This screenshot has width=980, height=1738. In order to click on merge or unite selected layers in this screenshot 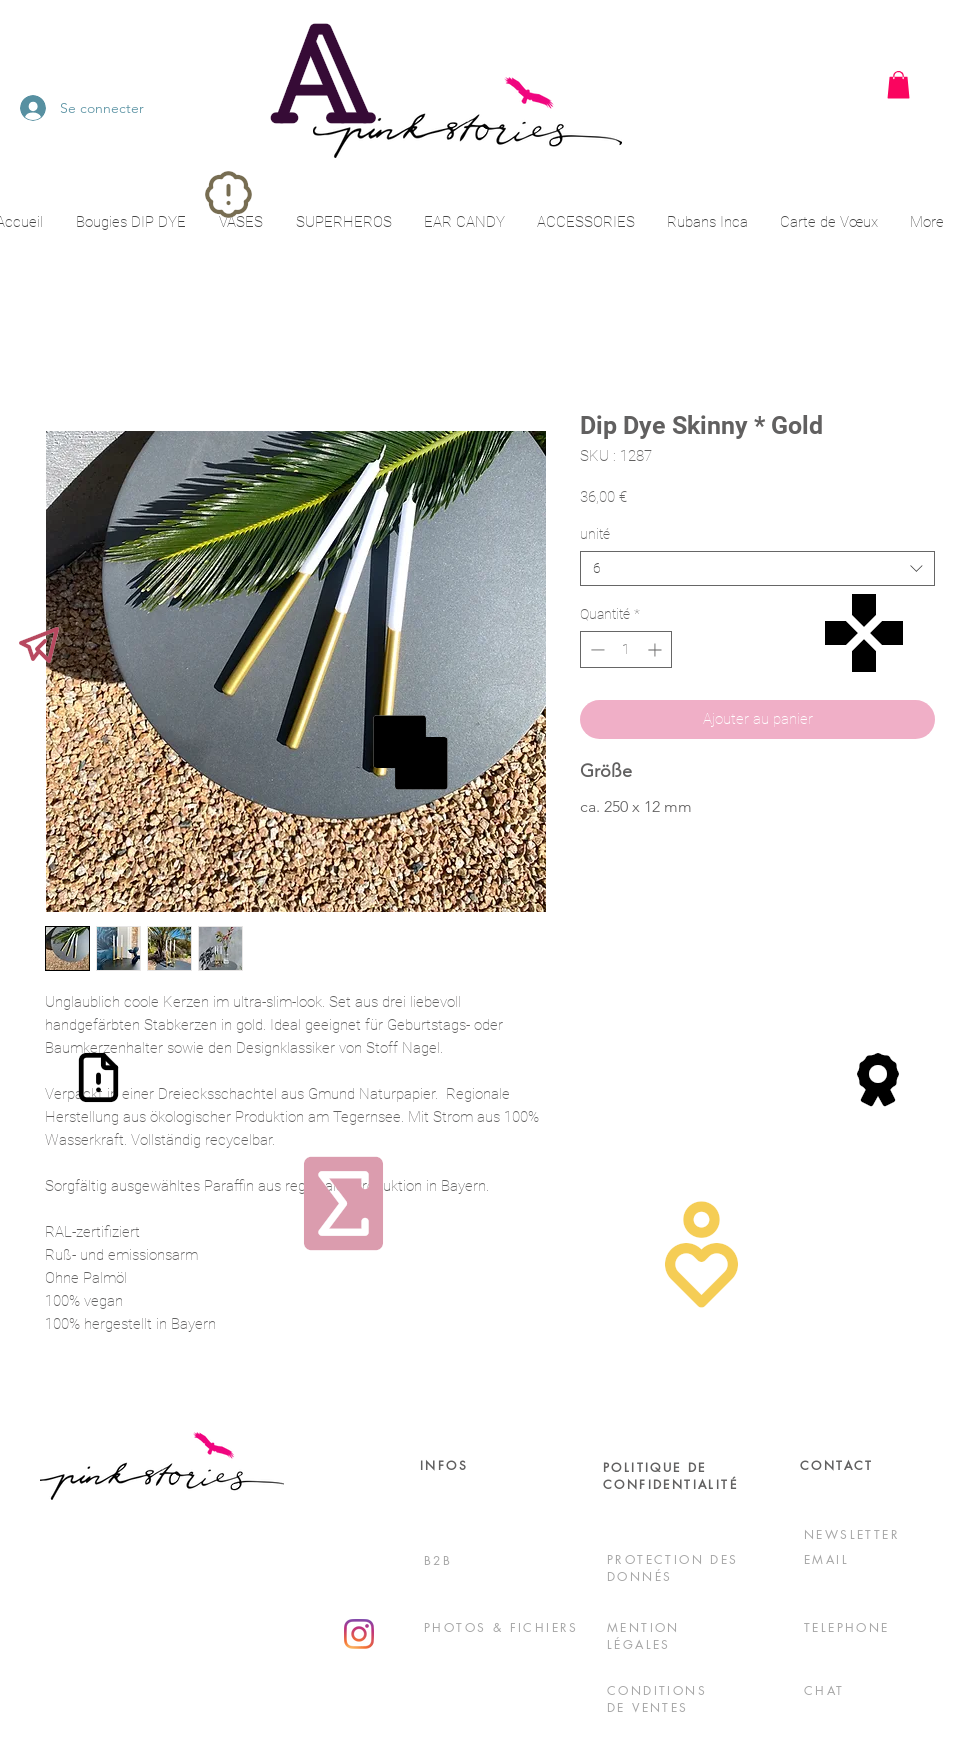, I will do `click(410, 752)`.